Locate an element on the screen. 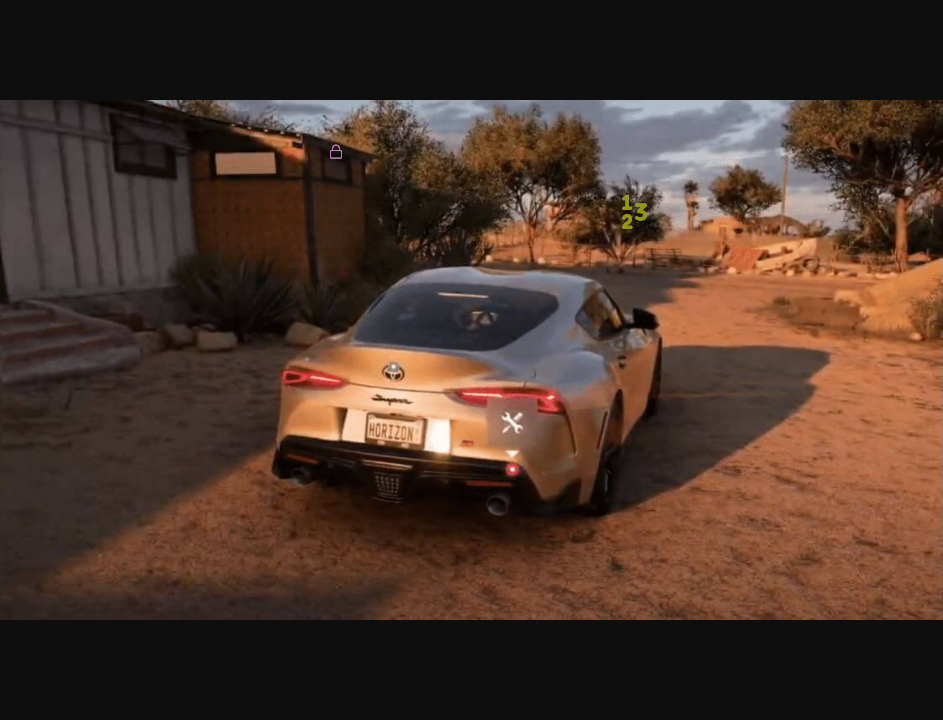 The height and width of the screenshot is (720, 943). indicates a locked or secure item is located at coordinates (336, 152).